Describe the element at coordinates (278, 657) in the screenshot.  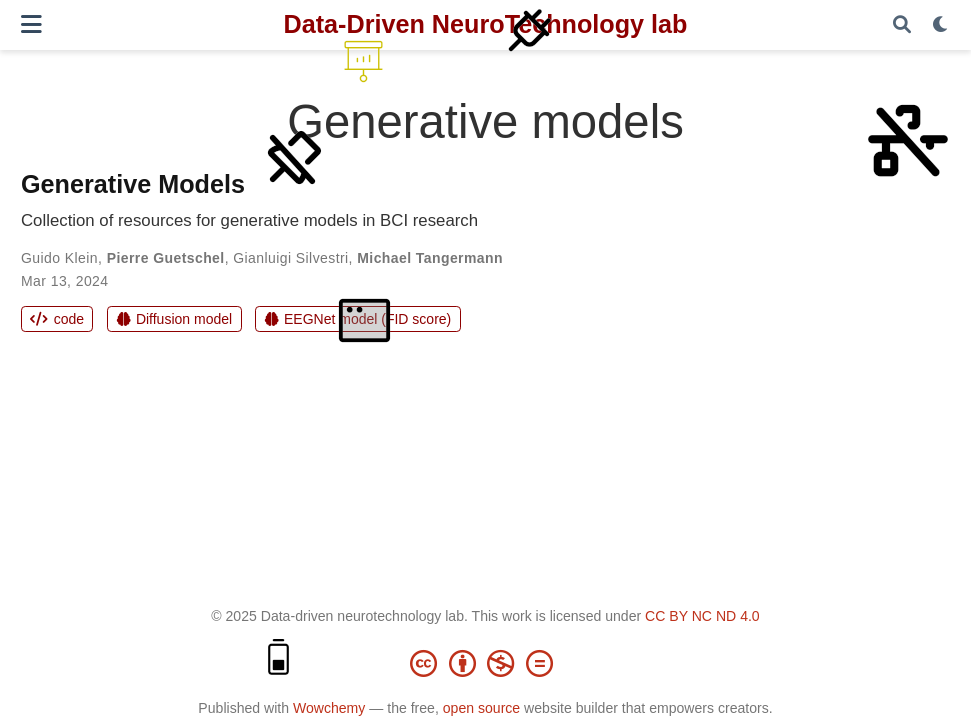
I see `indicates medium battery level` at that location.